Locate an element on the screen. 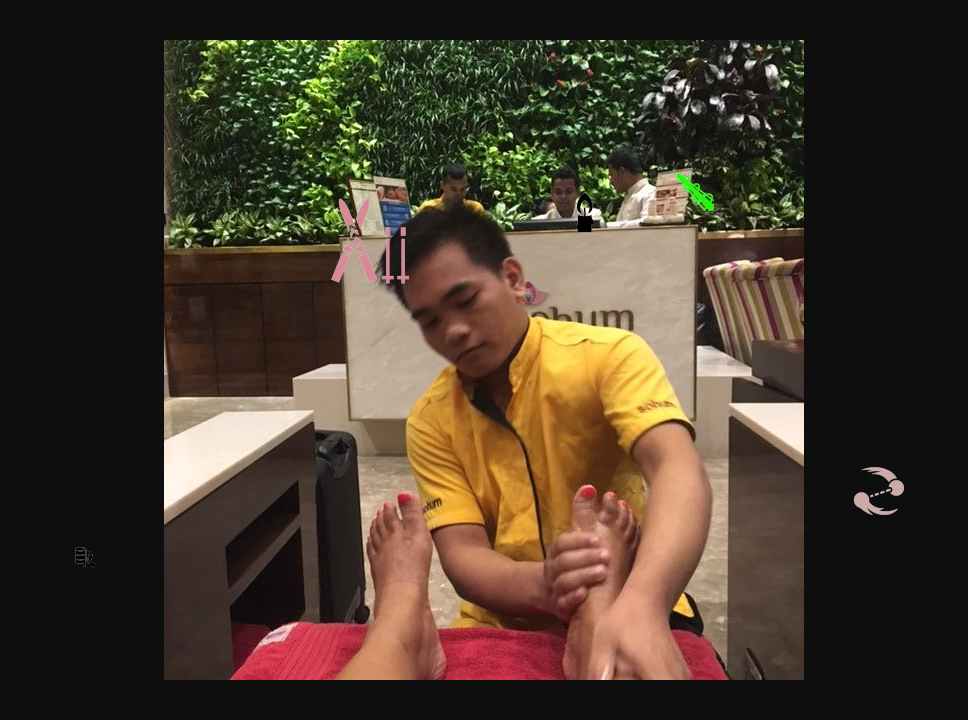 This screenshot has width=968, height=720. select bolas as your weapon or tool is located at coordinates (879, 492).